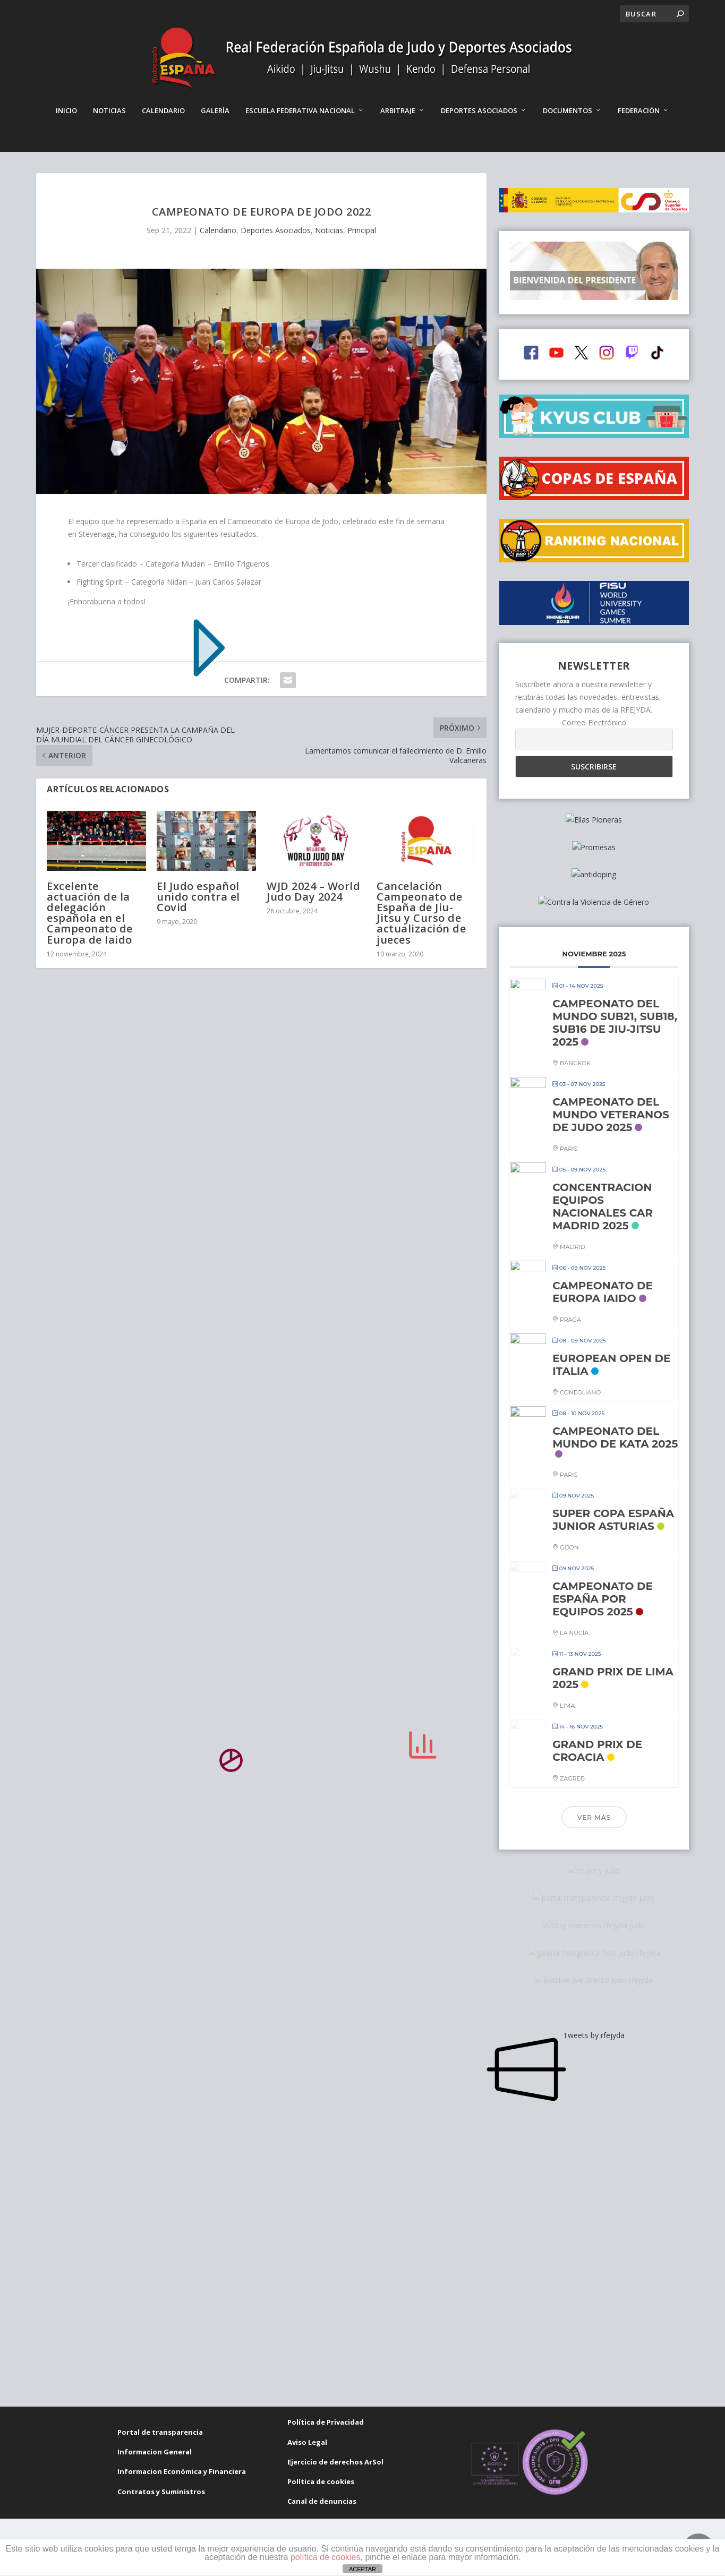  I want to click on view analytics or statistics, so click(423, 1745).